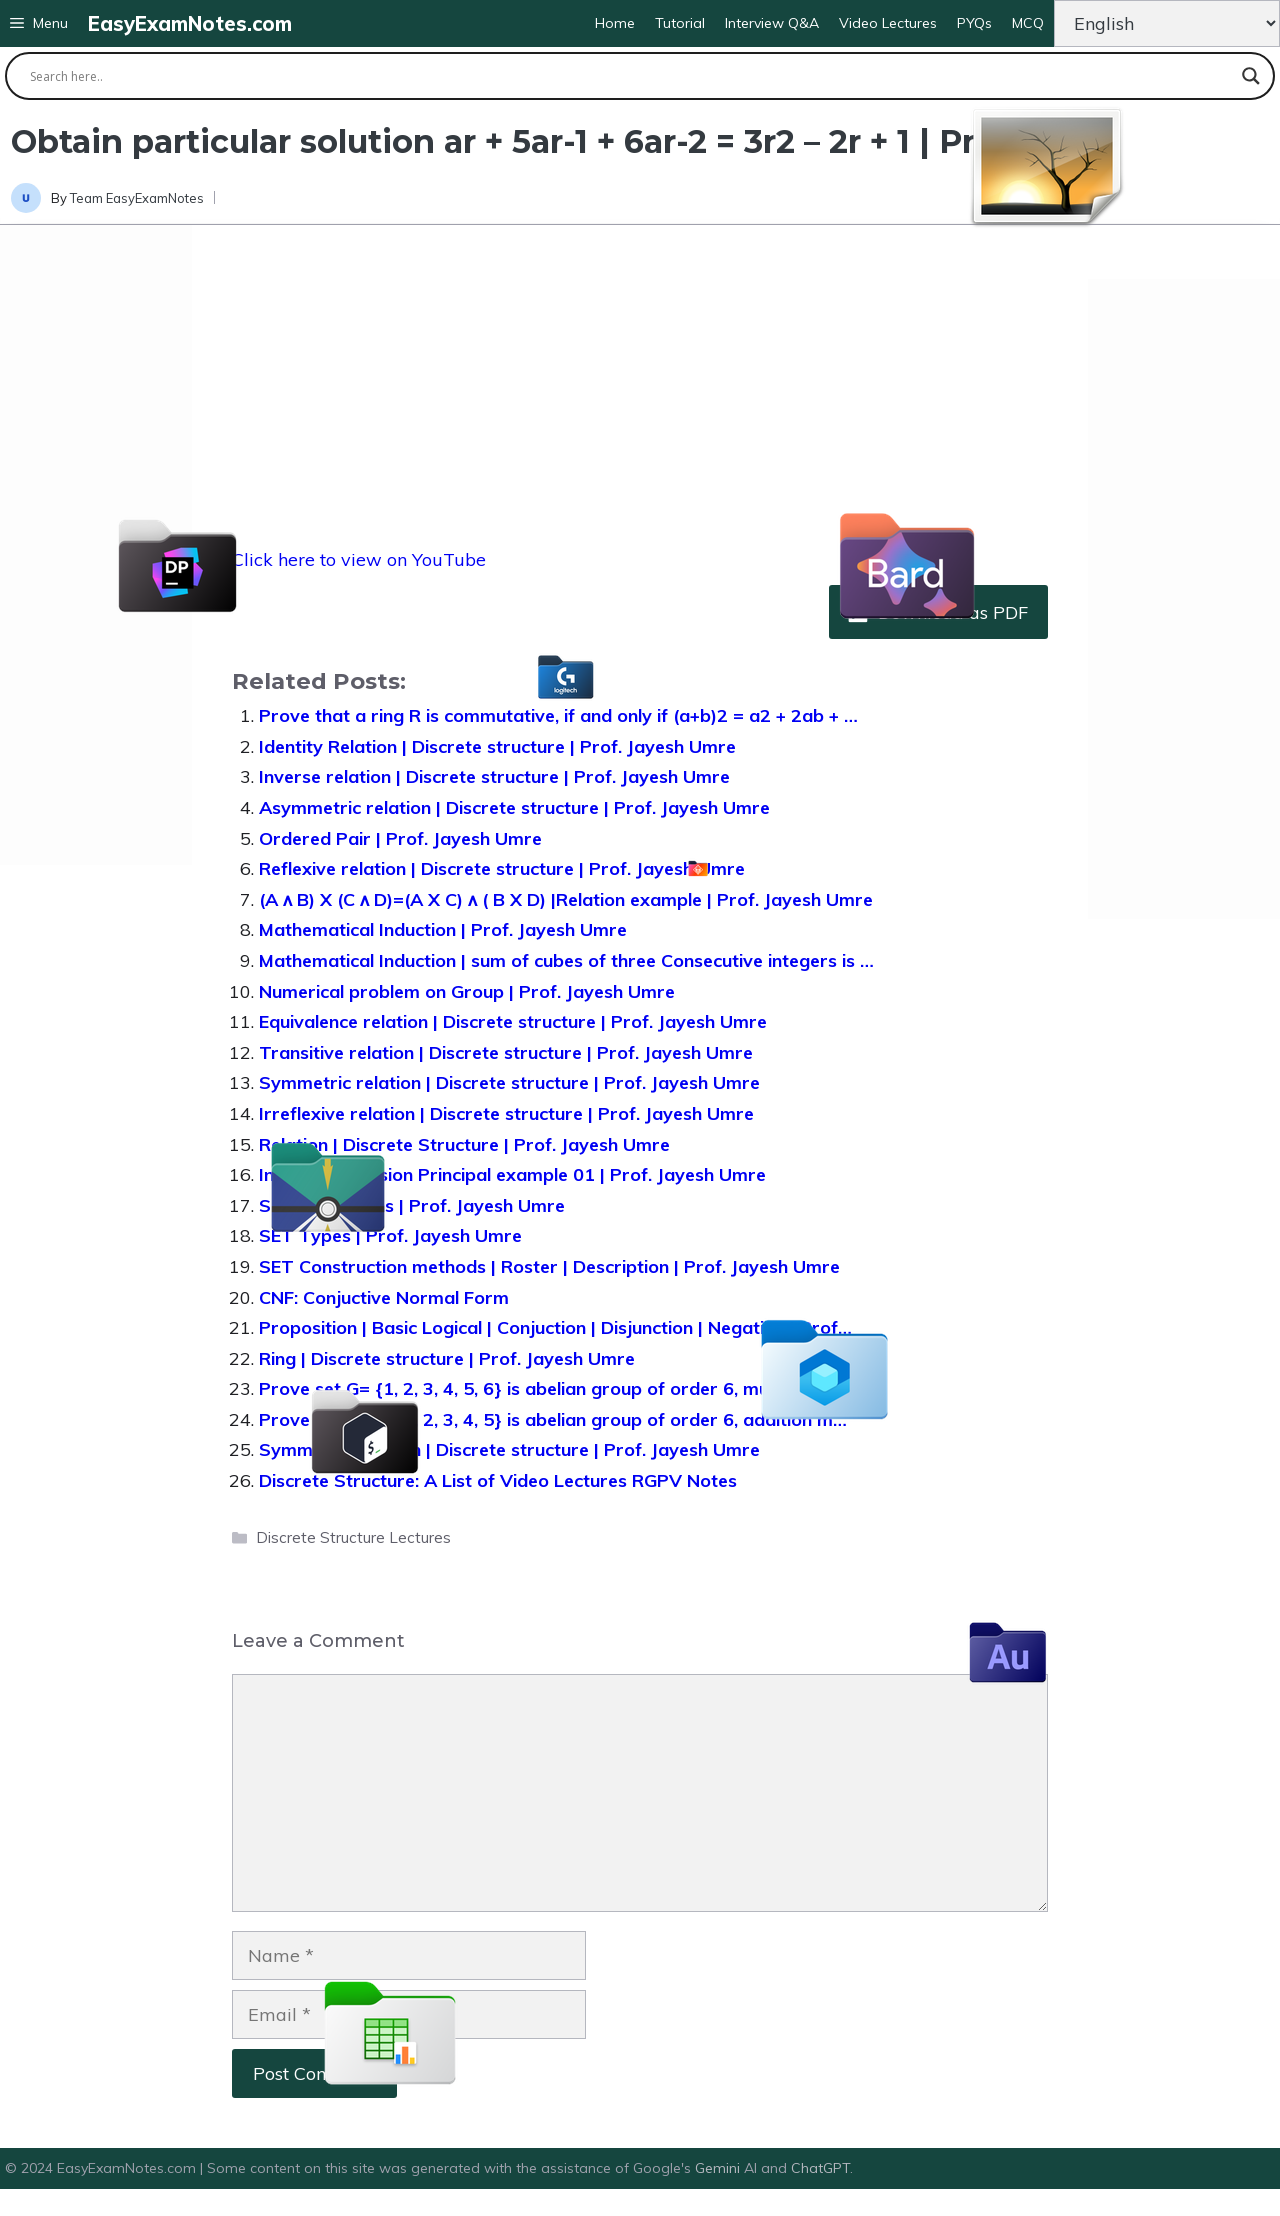 The width and height of the screenshot is (1280, 2216). I want to click on open folder containing microsoft dynamics 365 remote assist files, so click(824, 1373).